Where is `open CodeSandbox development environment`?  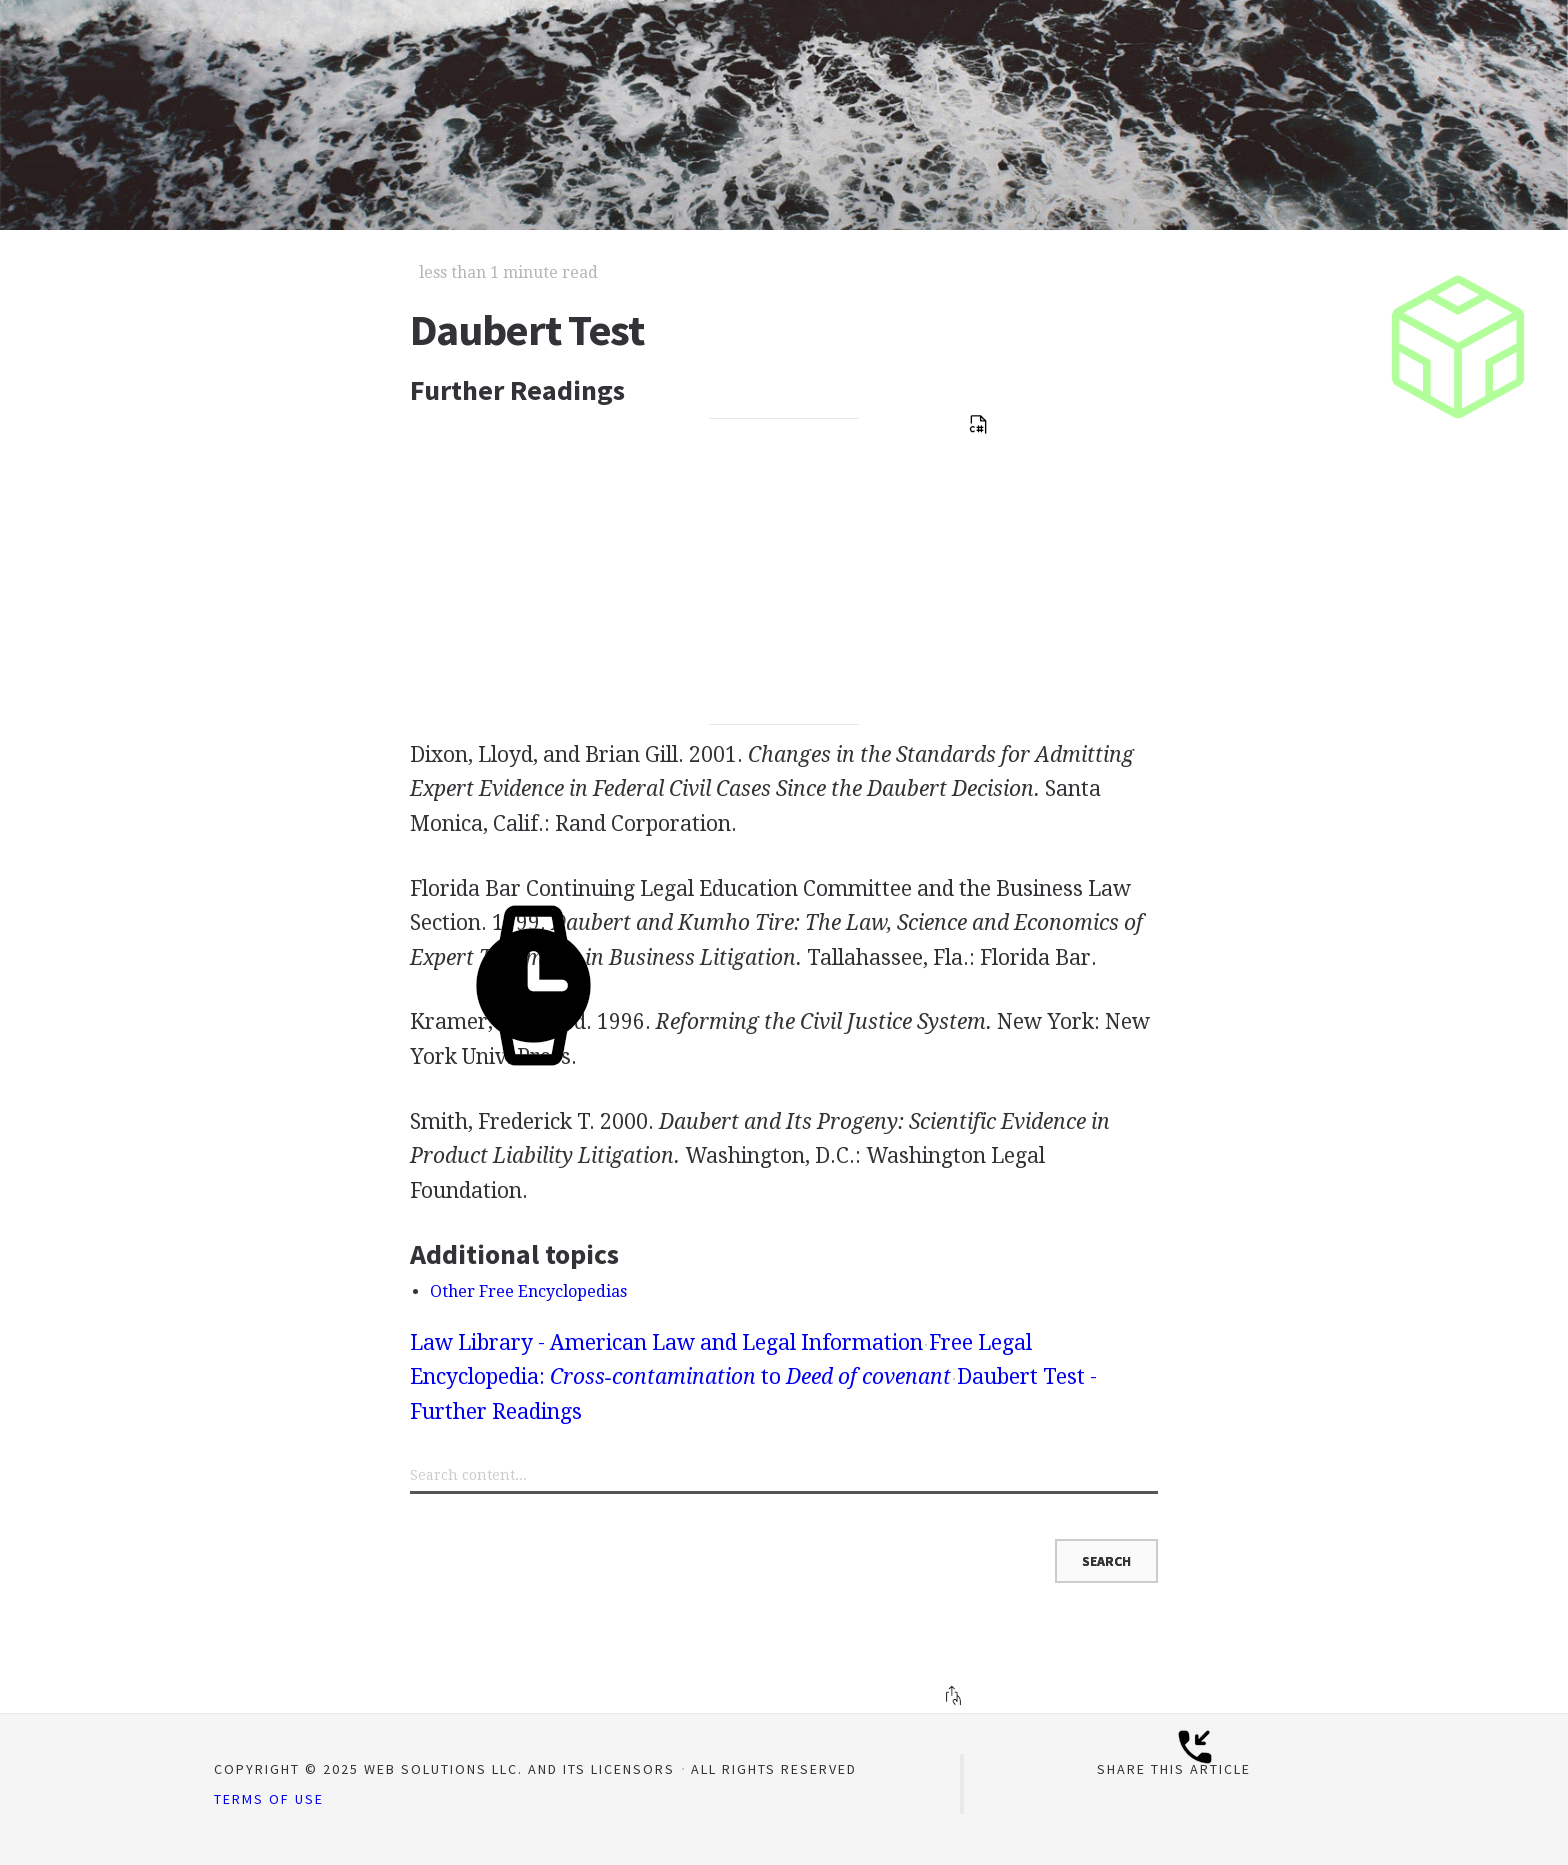
open CodeSandbox development environment is located at coordinates (1458, 347).